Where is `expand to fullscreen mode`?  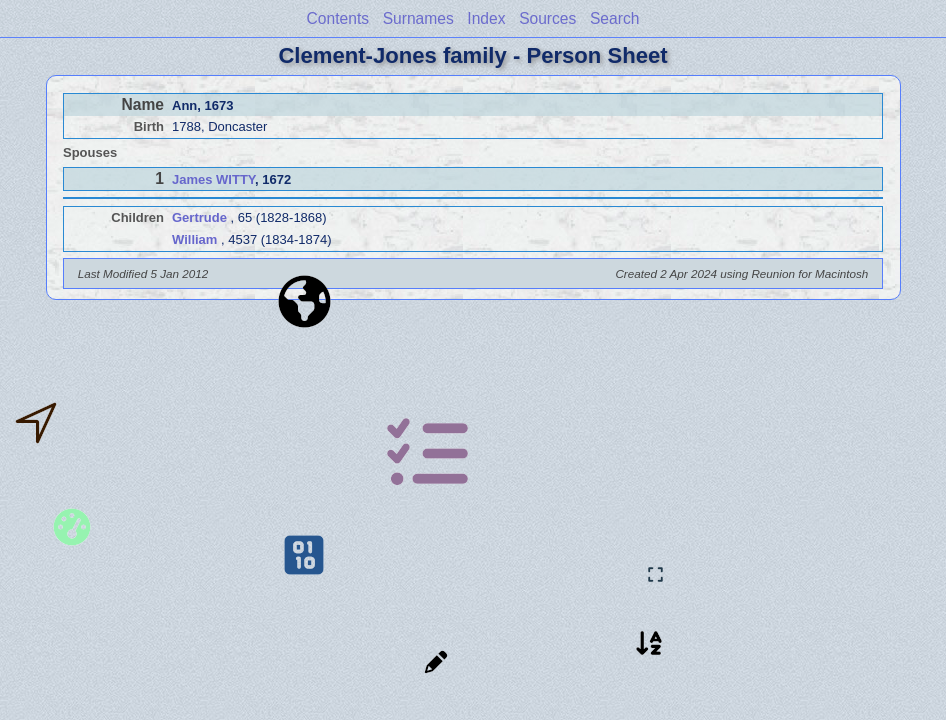
expand to fullscreen mode is located at coordinates (655, 574).